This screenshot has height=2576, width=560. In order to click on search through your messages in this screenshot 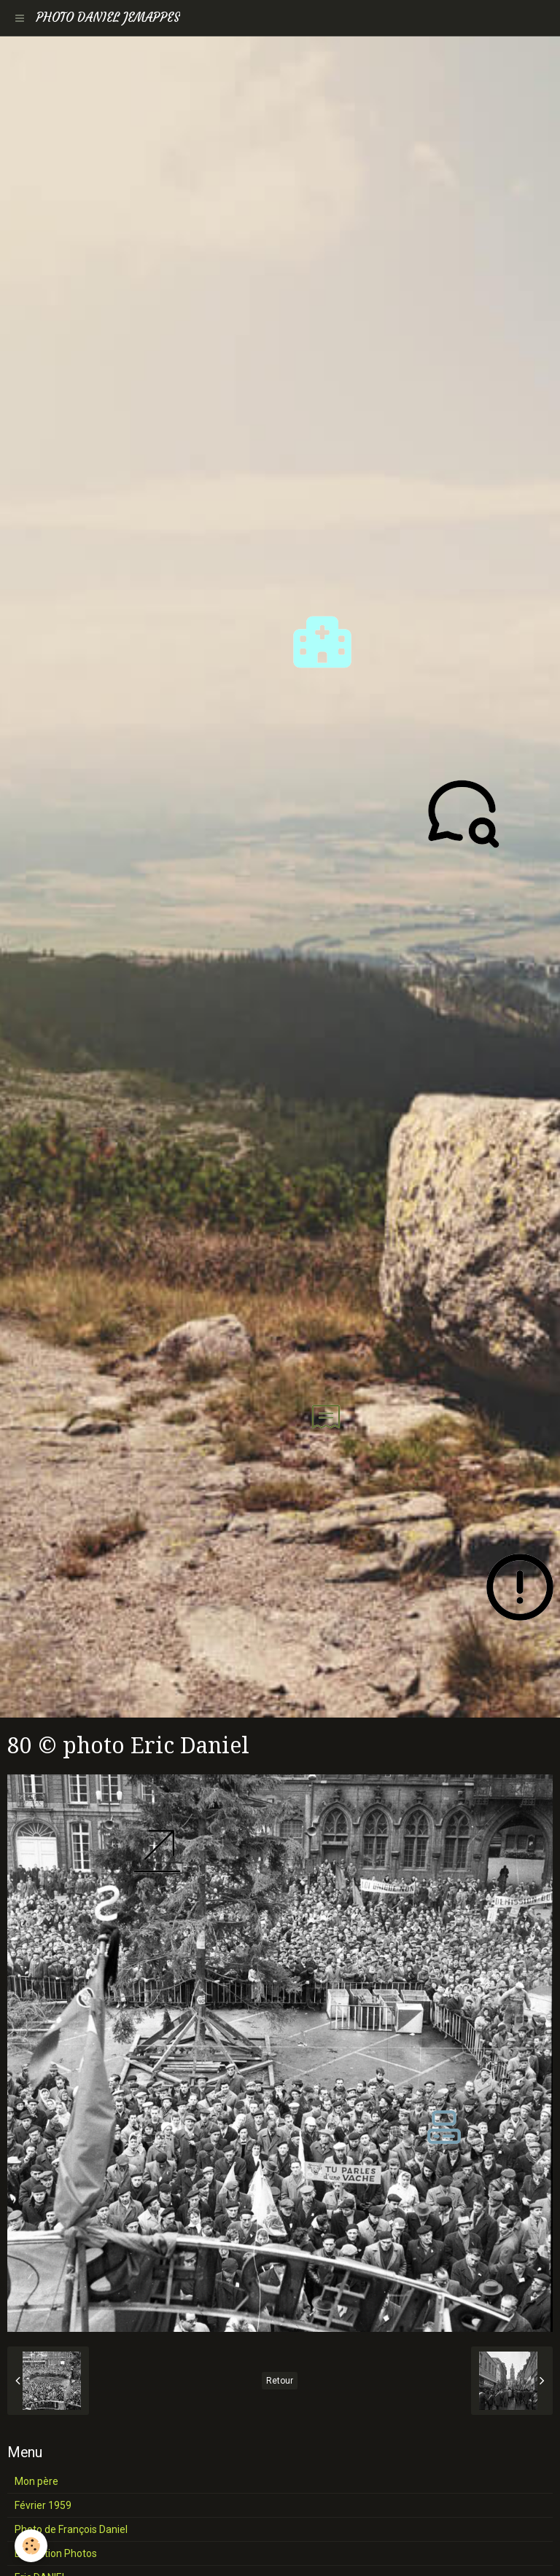, I will do `click(462, 810)`.